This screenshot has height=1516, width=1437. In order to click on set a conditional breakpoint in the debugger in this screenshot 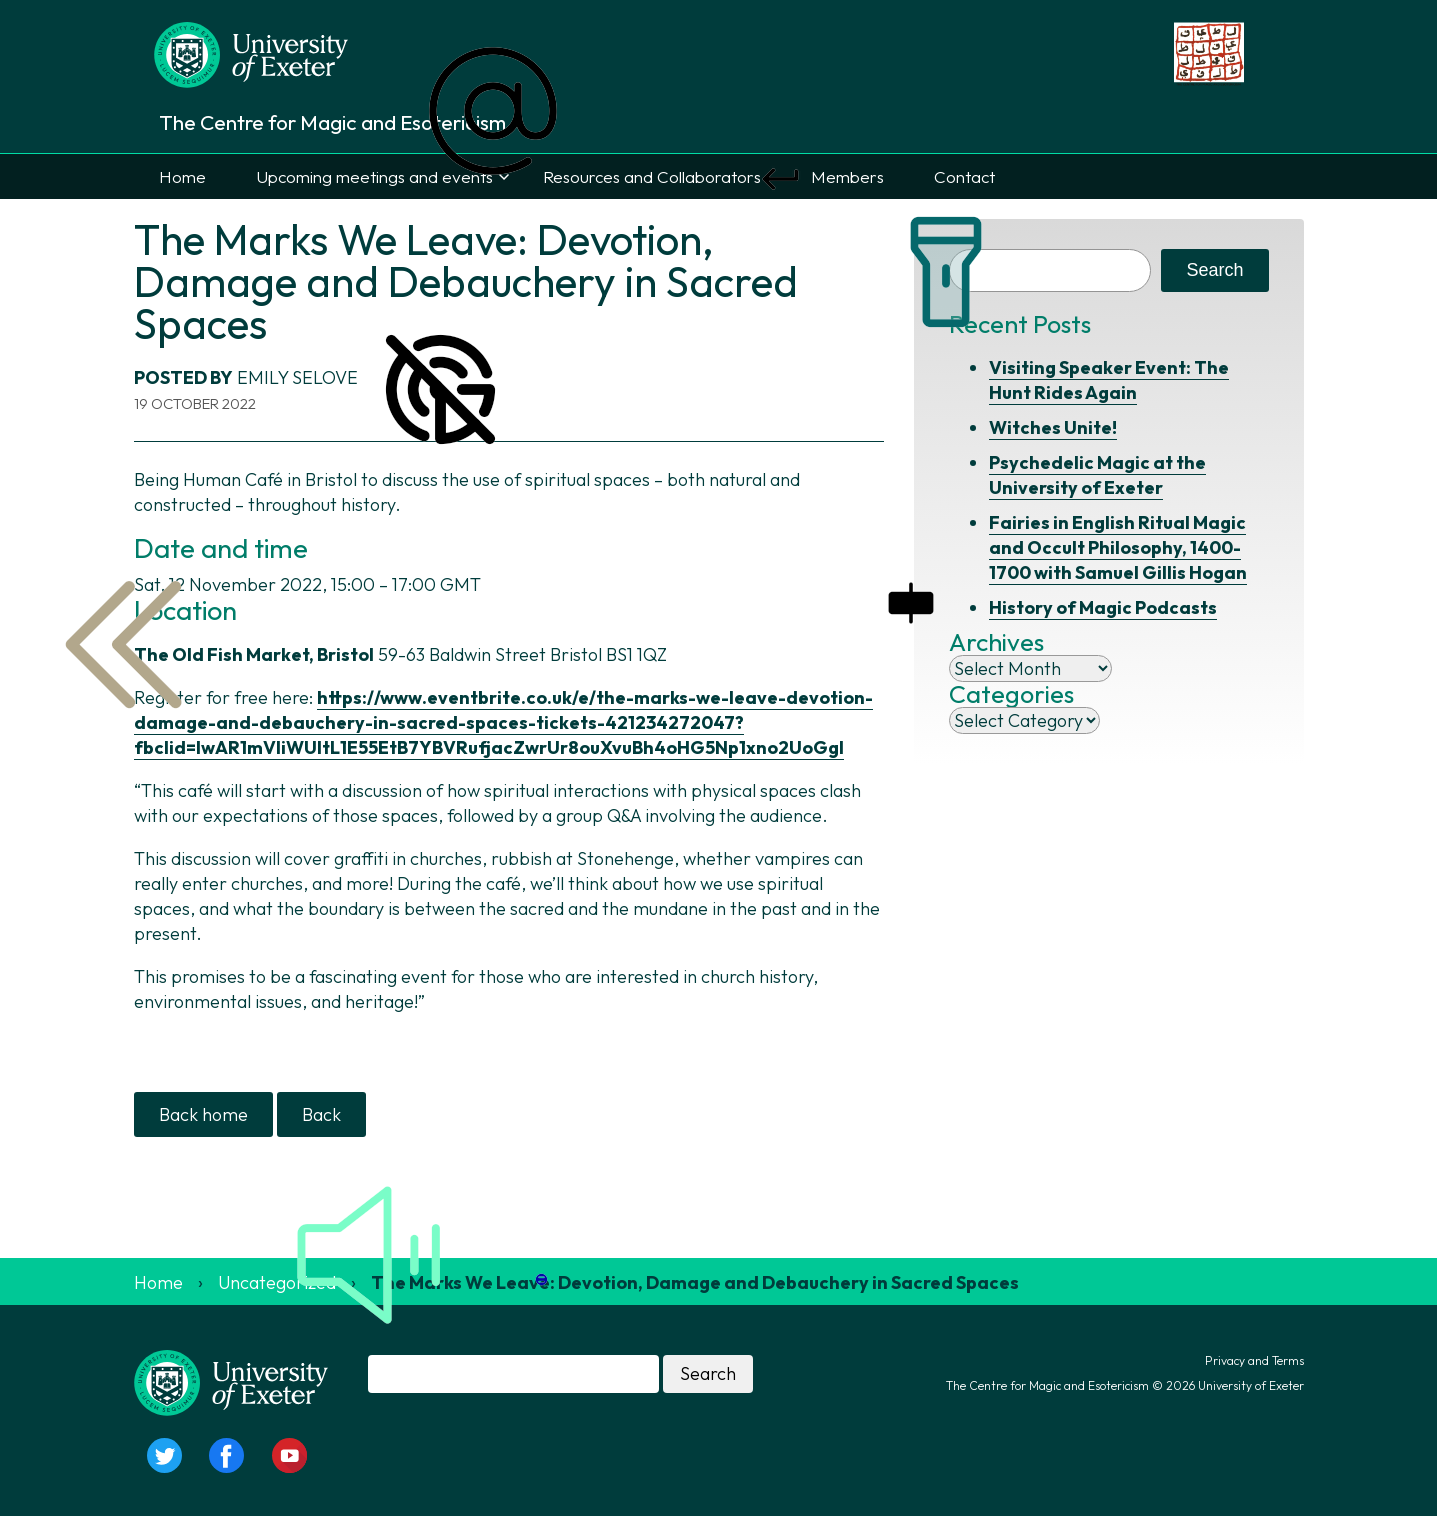, I will do `click(541, 1279)`.